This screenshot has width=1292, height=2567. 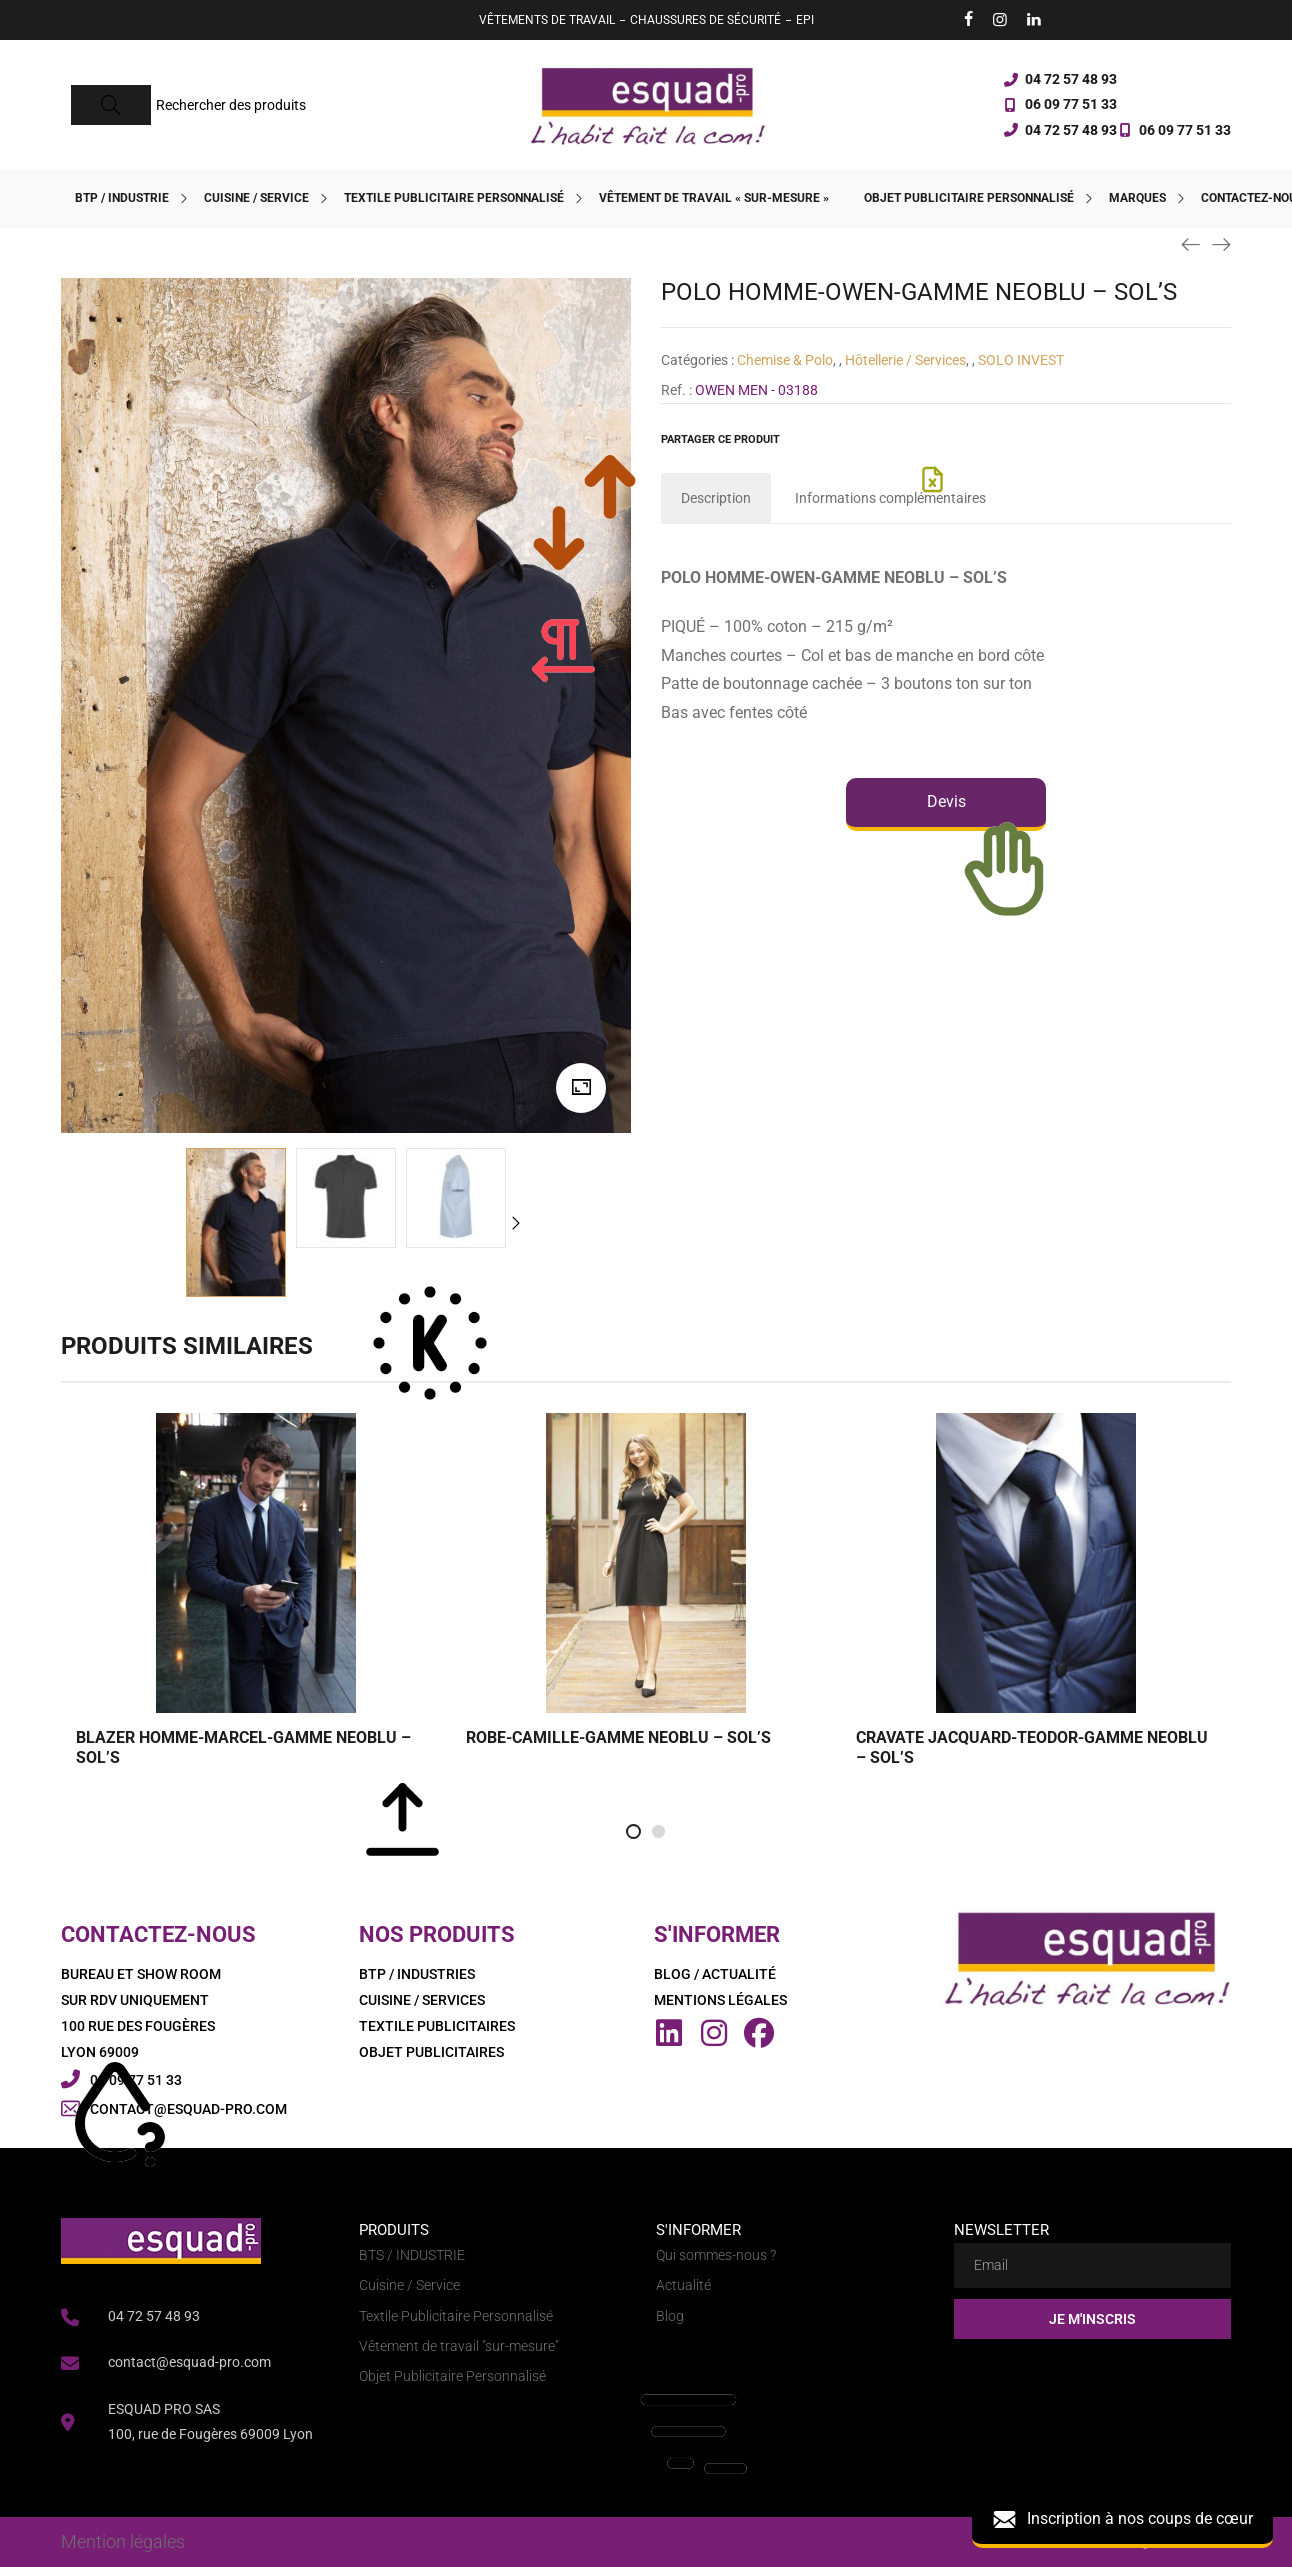 What do you see at coordinates (115, 2112) in the screenshot?
I see `check water quality or status` at bounding box center [115, 2112].